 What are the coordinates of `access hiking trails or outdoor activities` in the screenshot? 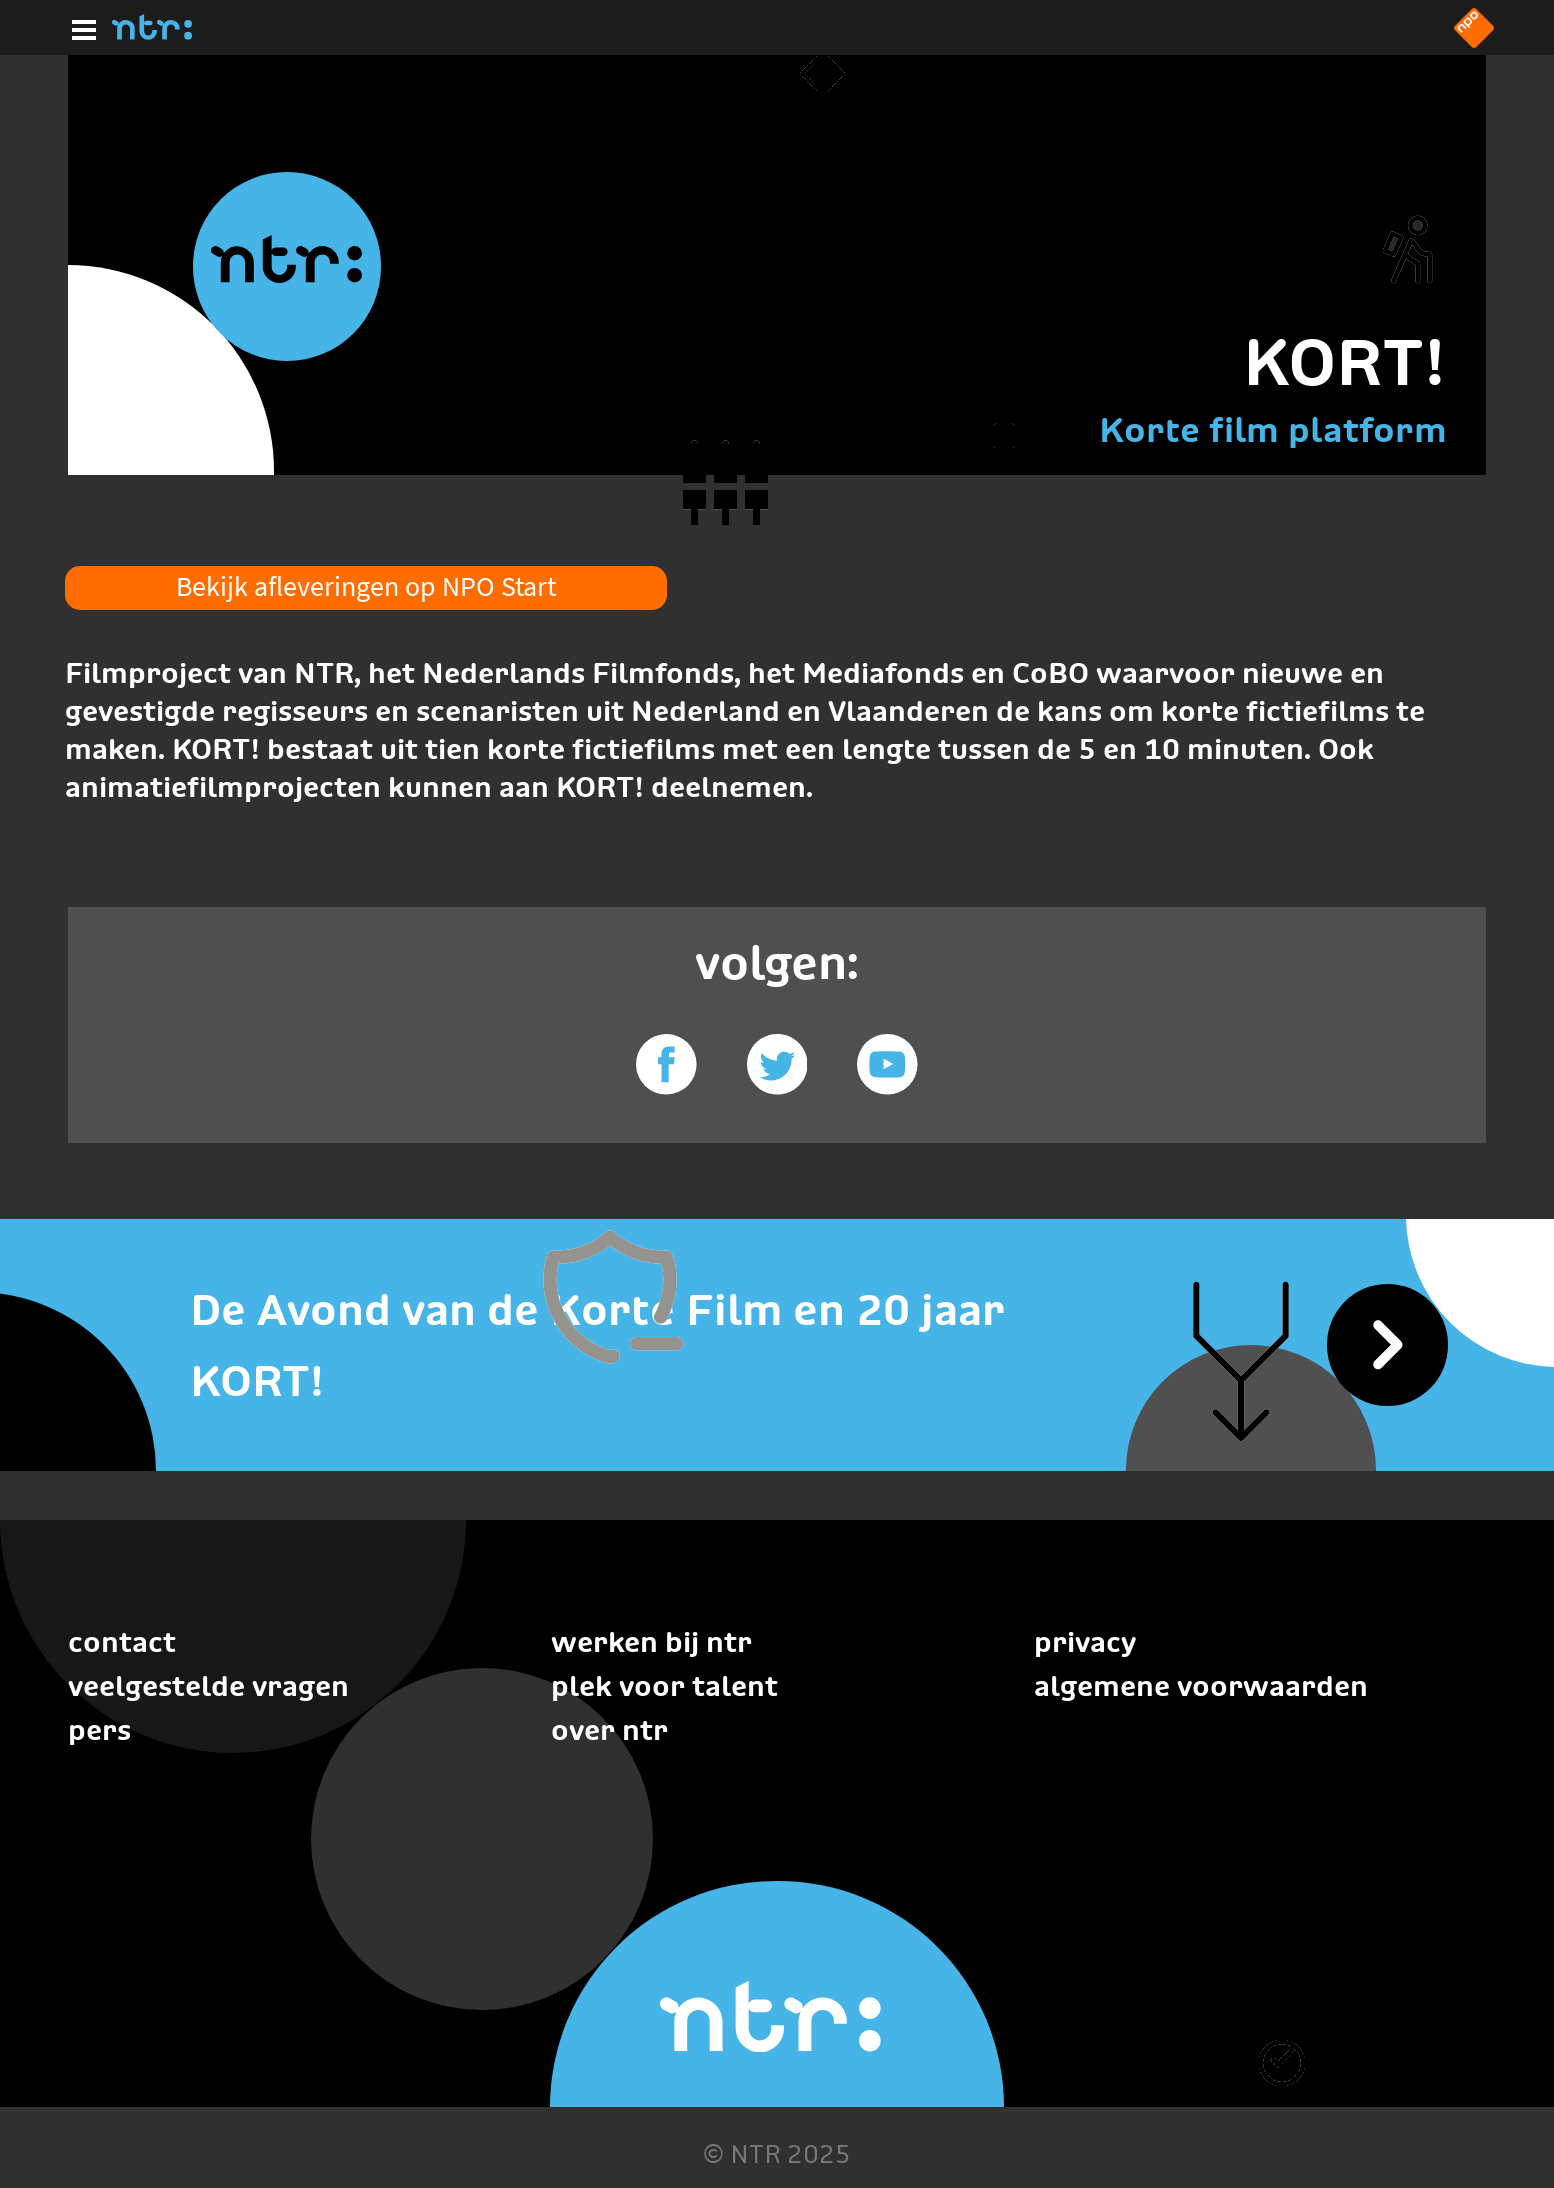 It's located at (1410, 249).